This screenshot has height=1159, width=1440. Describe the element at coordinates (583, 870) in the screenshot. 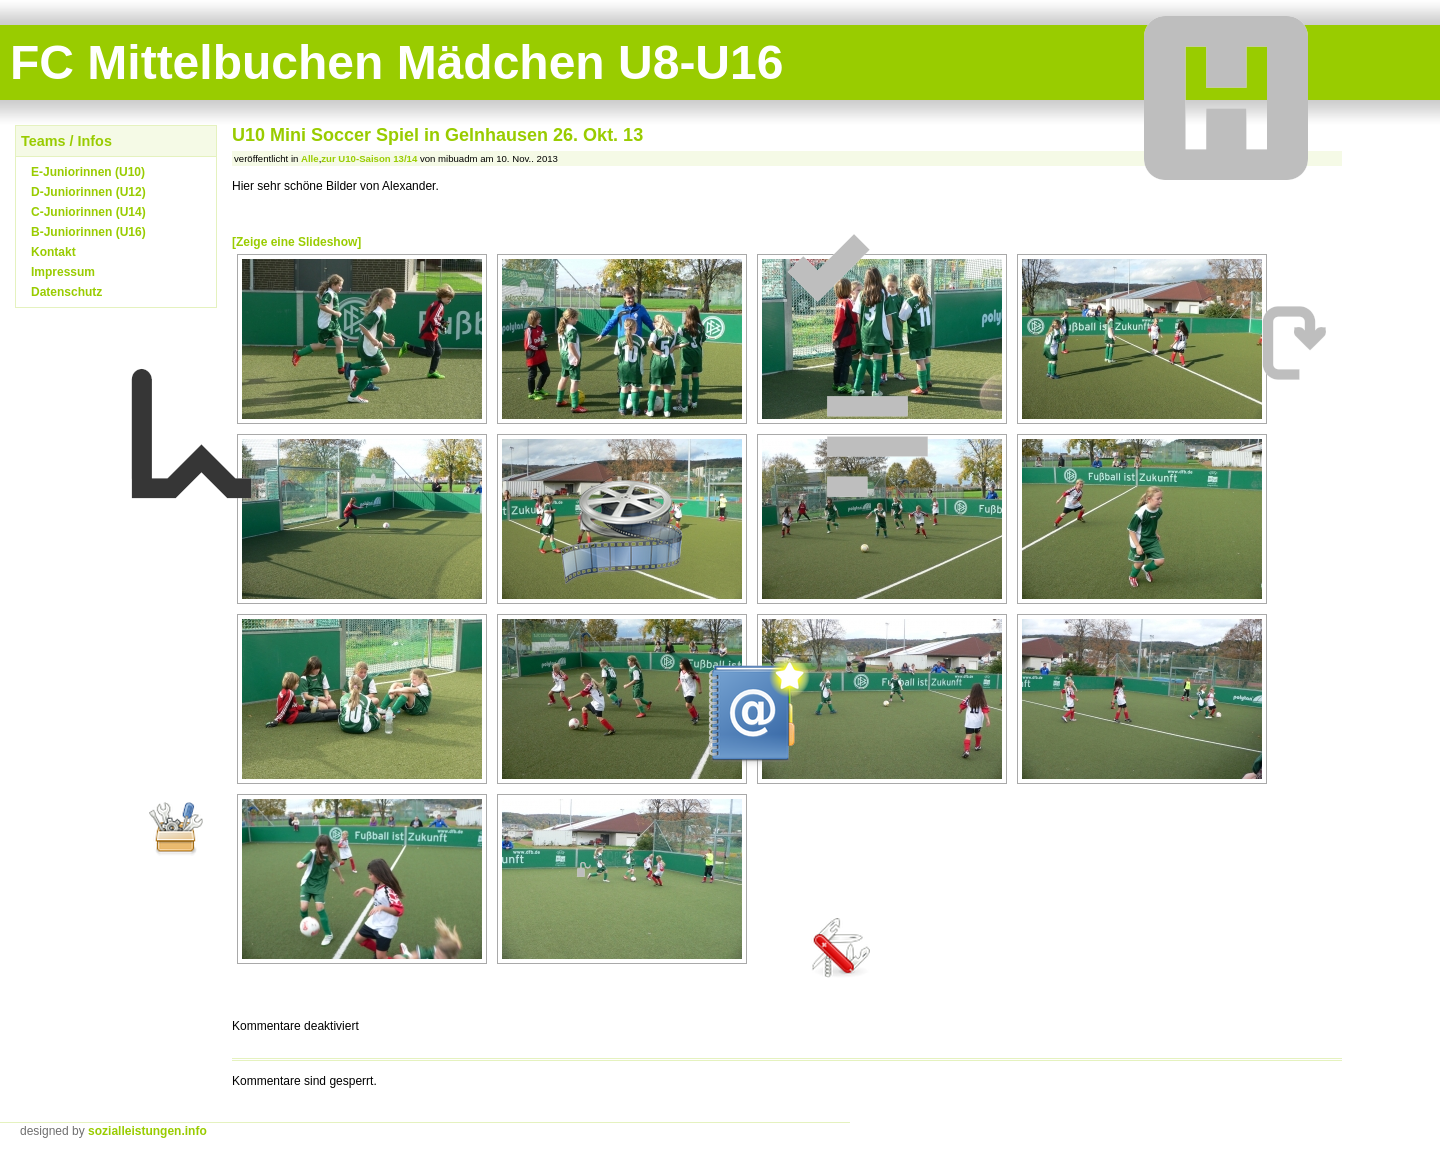

I see `colorhug colorimeter device indicator` at that location.